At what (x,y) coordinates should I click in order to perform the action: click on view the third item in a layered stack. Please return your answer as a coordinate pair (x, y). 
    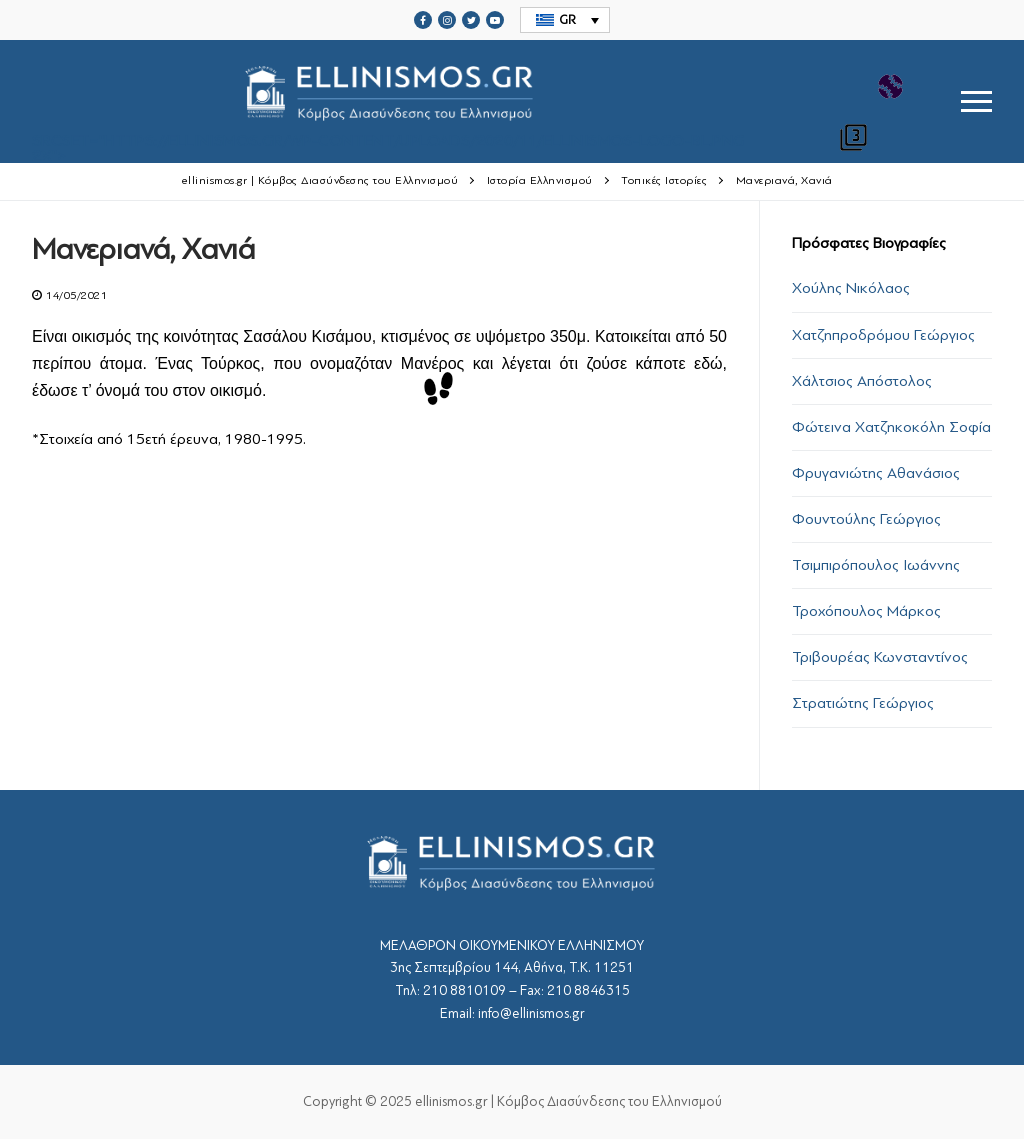
    Looking at the image, I should click on (853, 137).